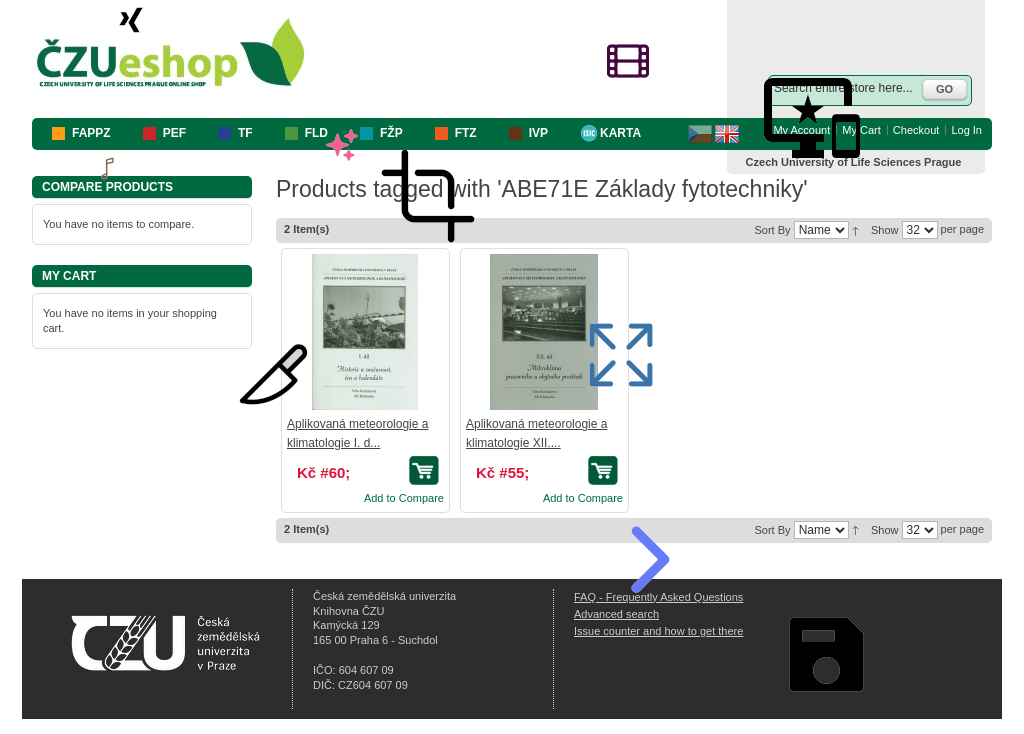 The image size is (1024, 734). Describe the element at coordinates (273, 375) in the screenshot. I see `kitchen or cooking tools category` at that location.